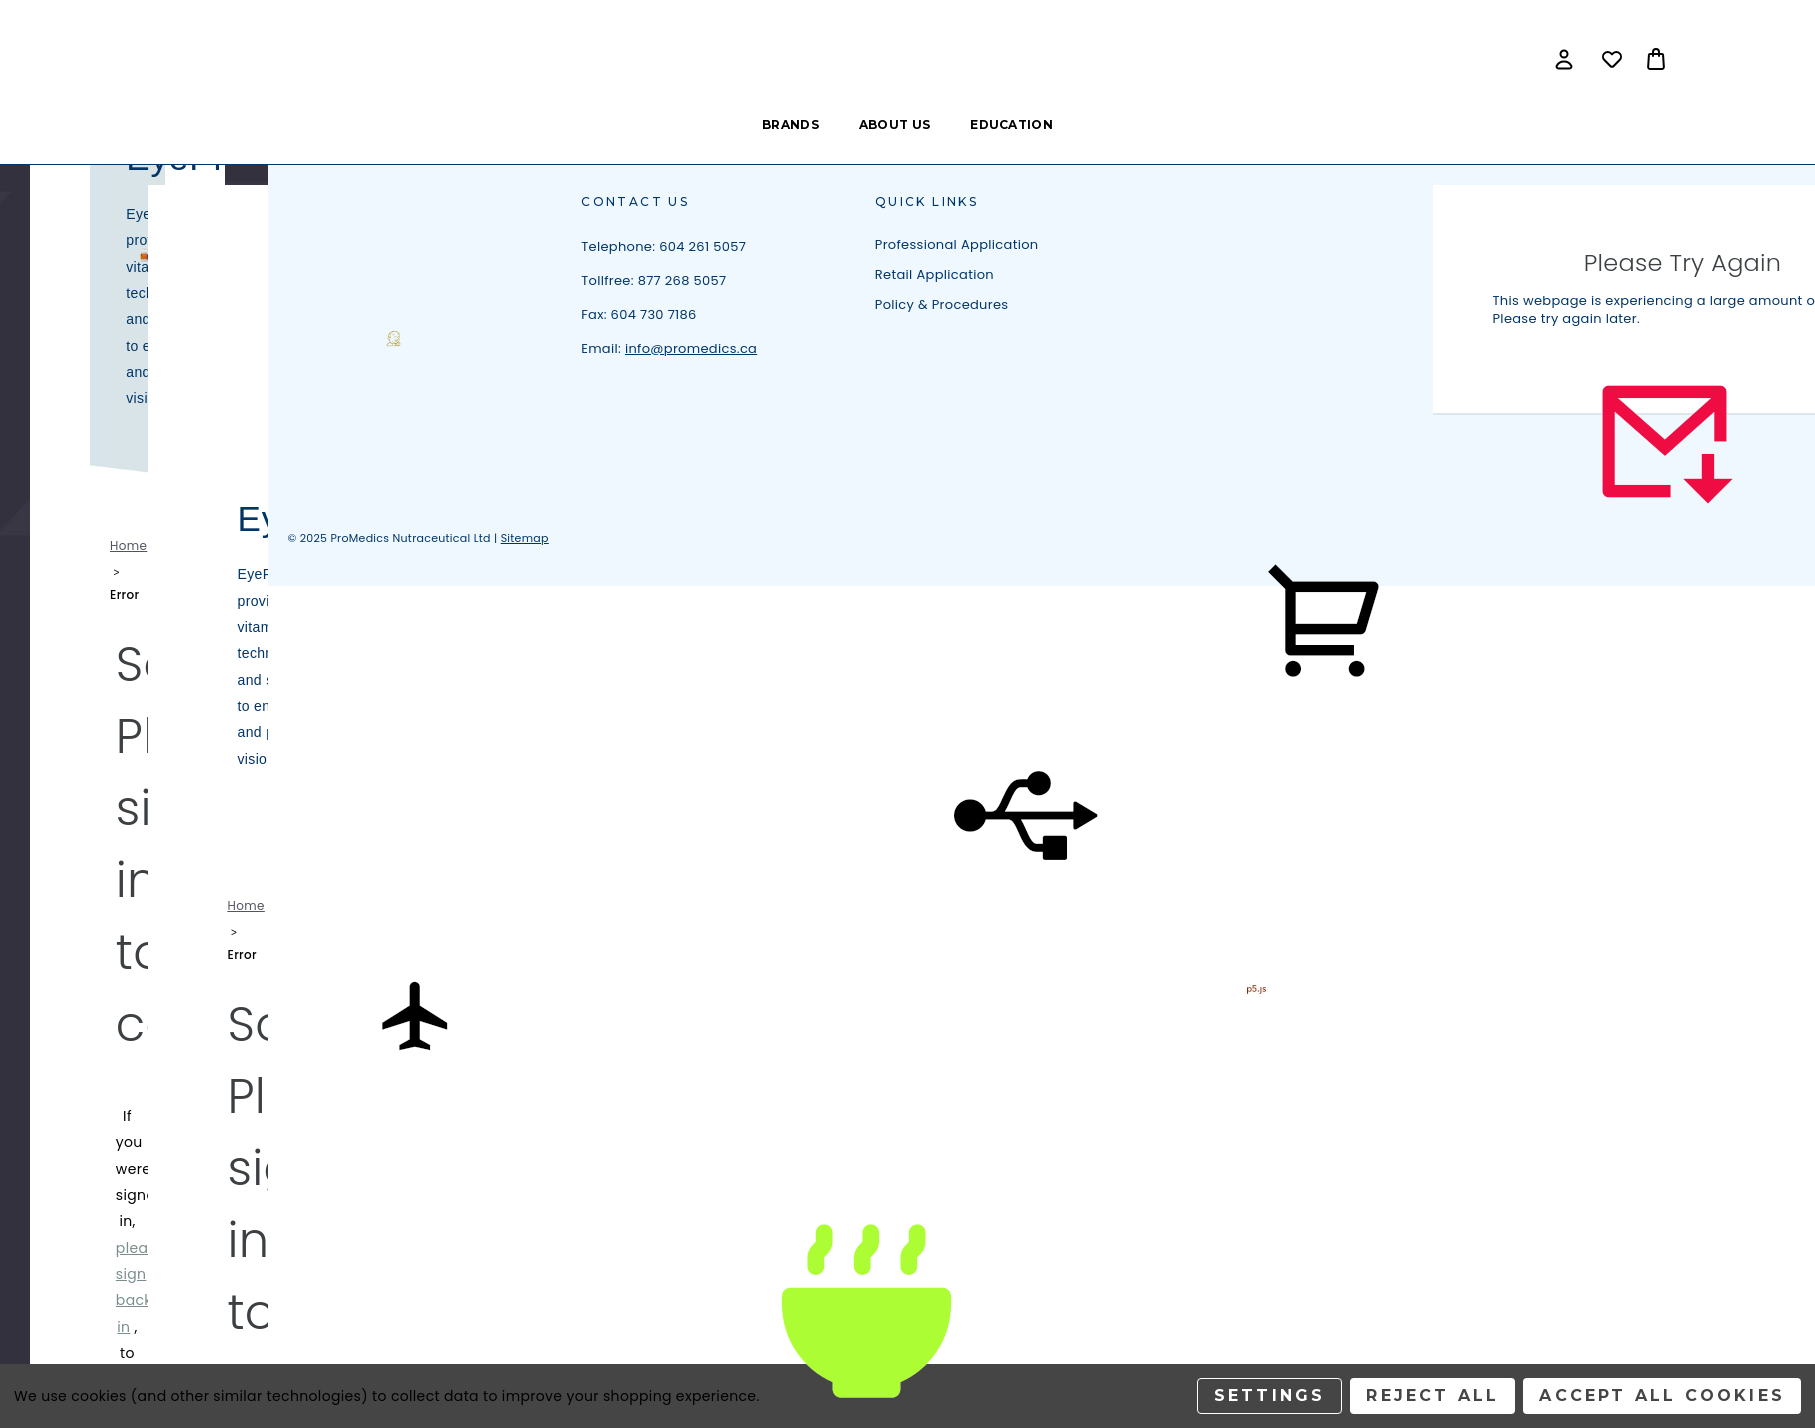  Describe the element at coordinates (866, 1321) in the screenshot. I see `view food or dining options` at that location.